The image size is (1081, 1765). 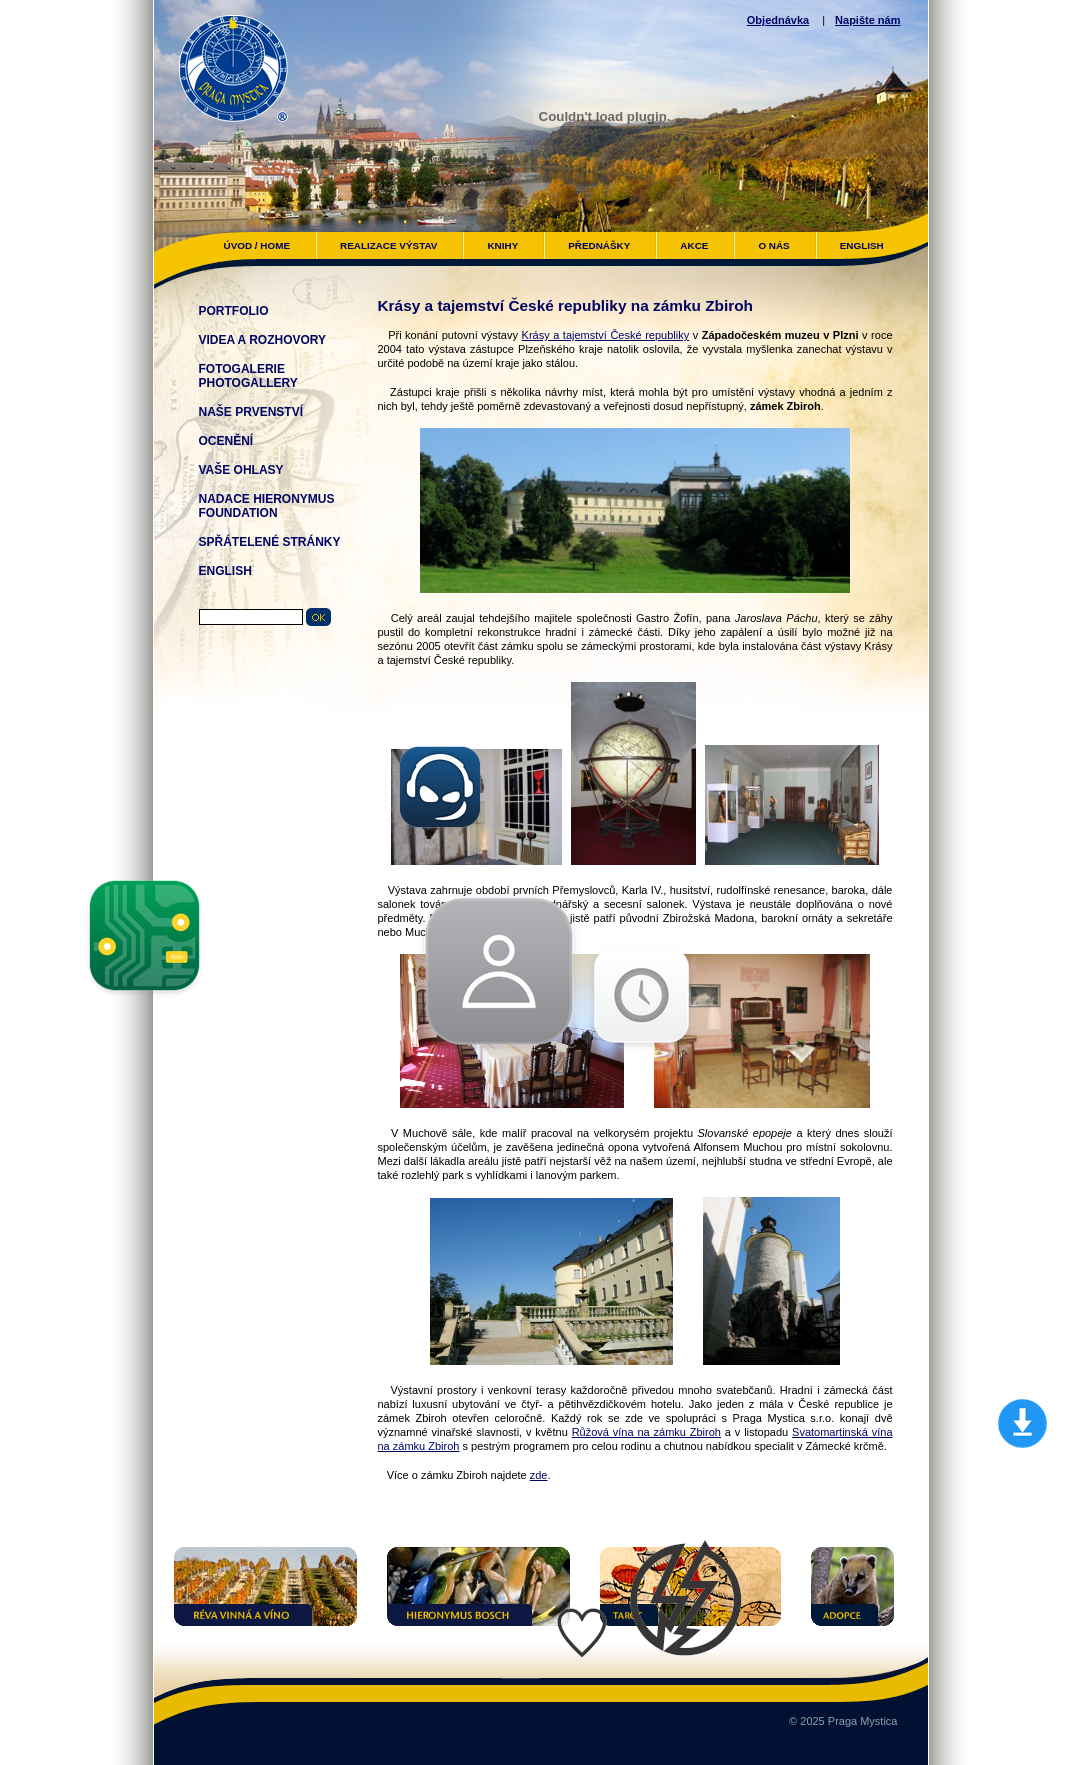 What do you see at coordinates (144, 935) in the screenshot?
I see `open pcbnew circuit board design application` at bounding box center [144, 935].